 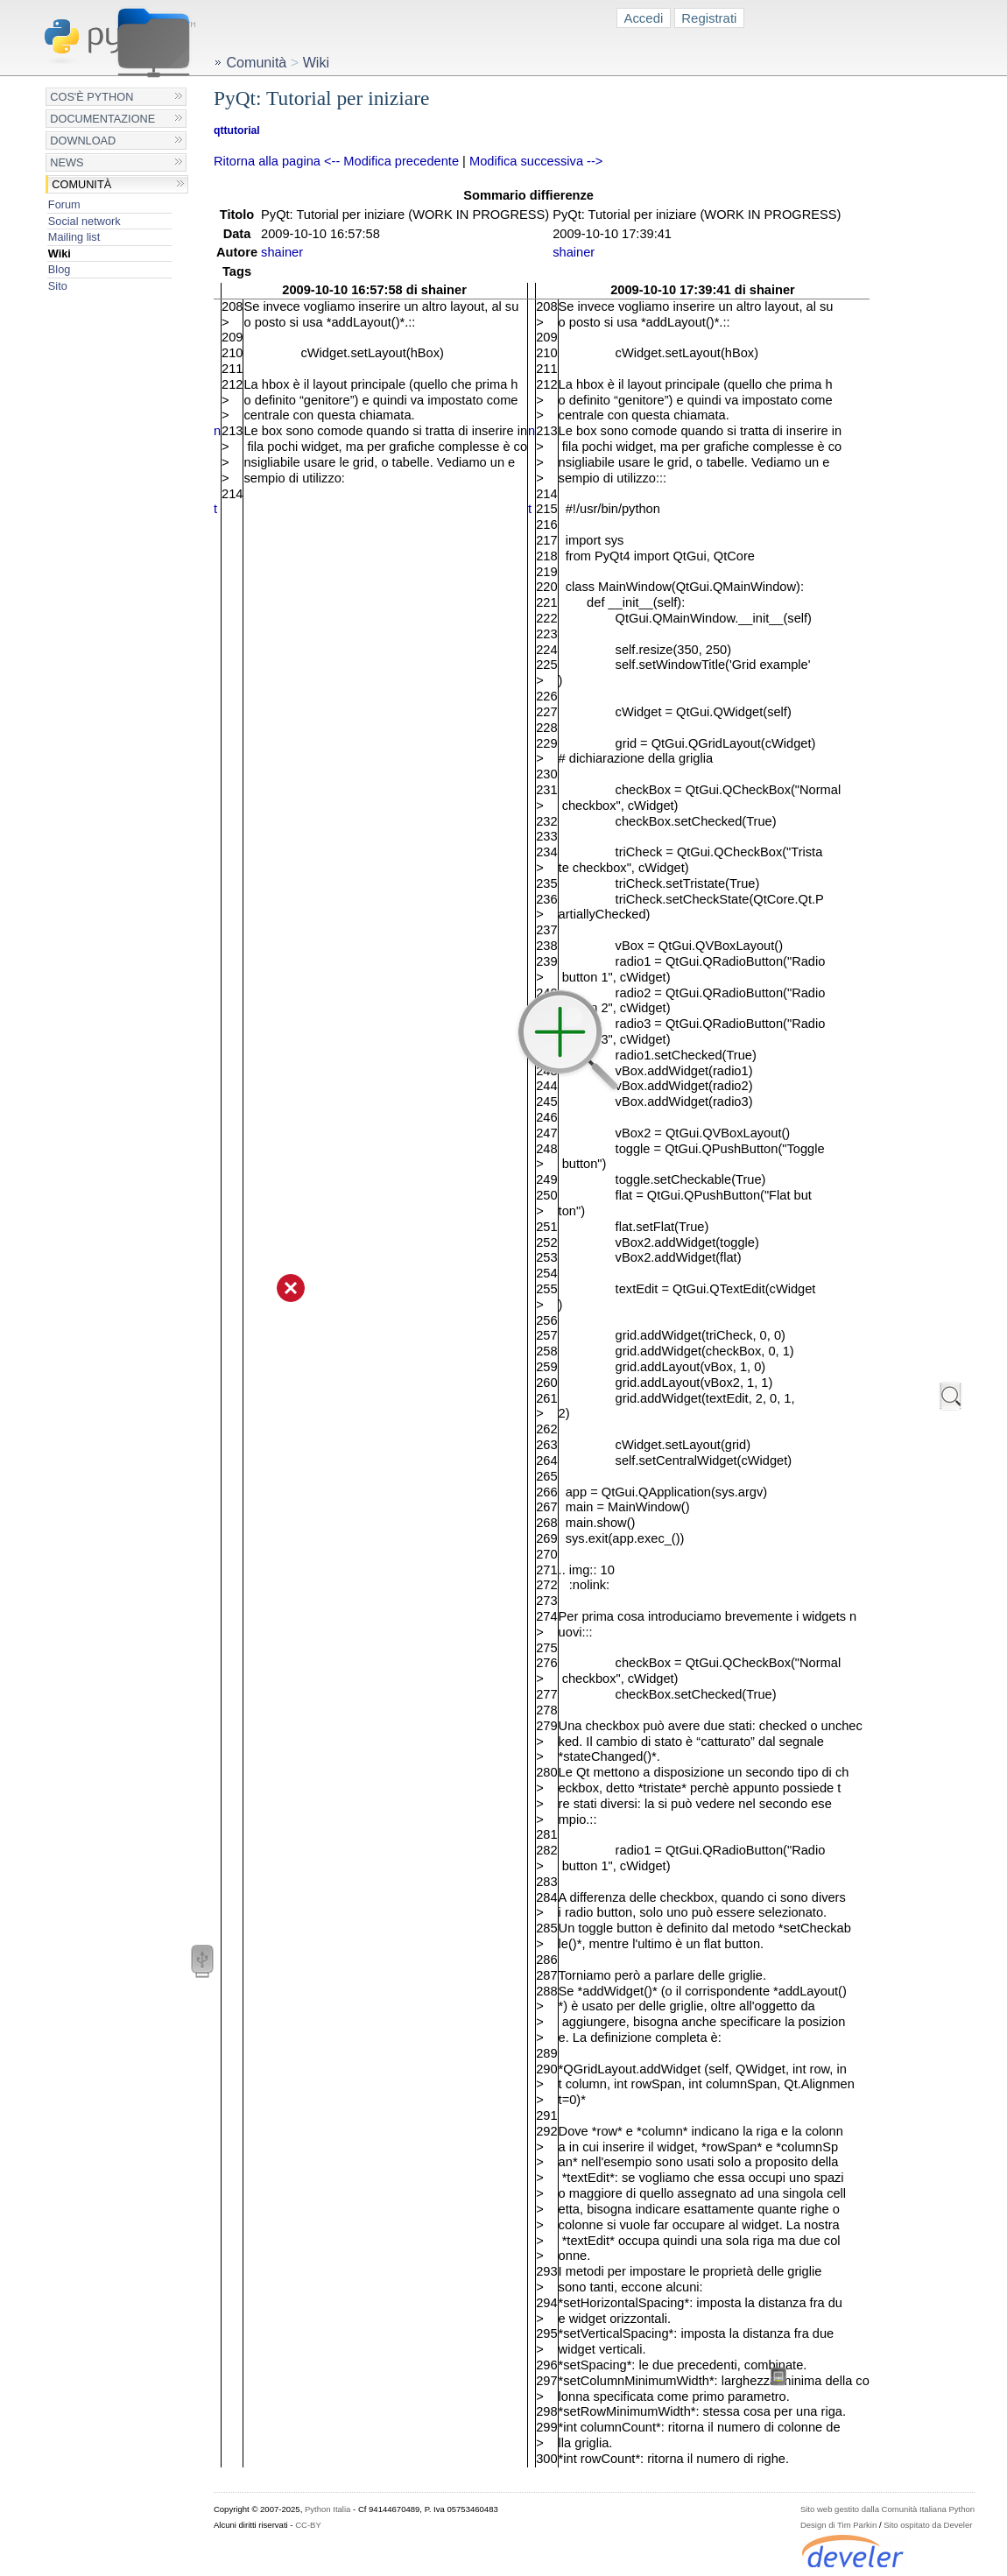 What do you see at coordinates (950, 1396) in the screenshot?
I see `open system logs viewer` at bounding box center [950, 1396].